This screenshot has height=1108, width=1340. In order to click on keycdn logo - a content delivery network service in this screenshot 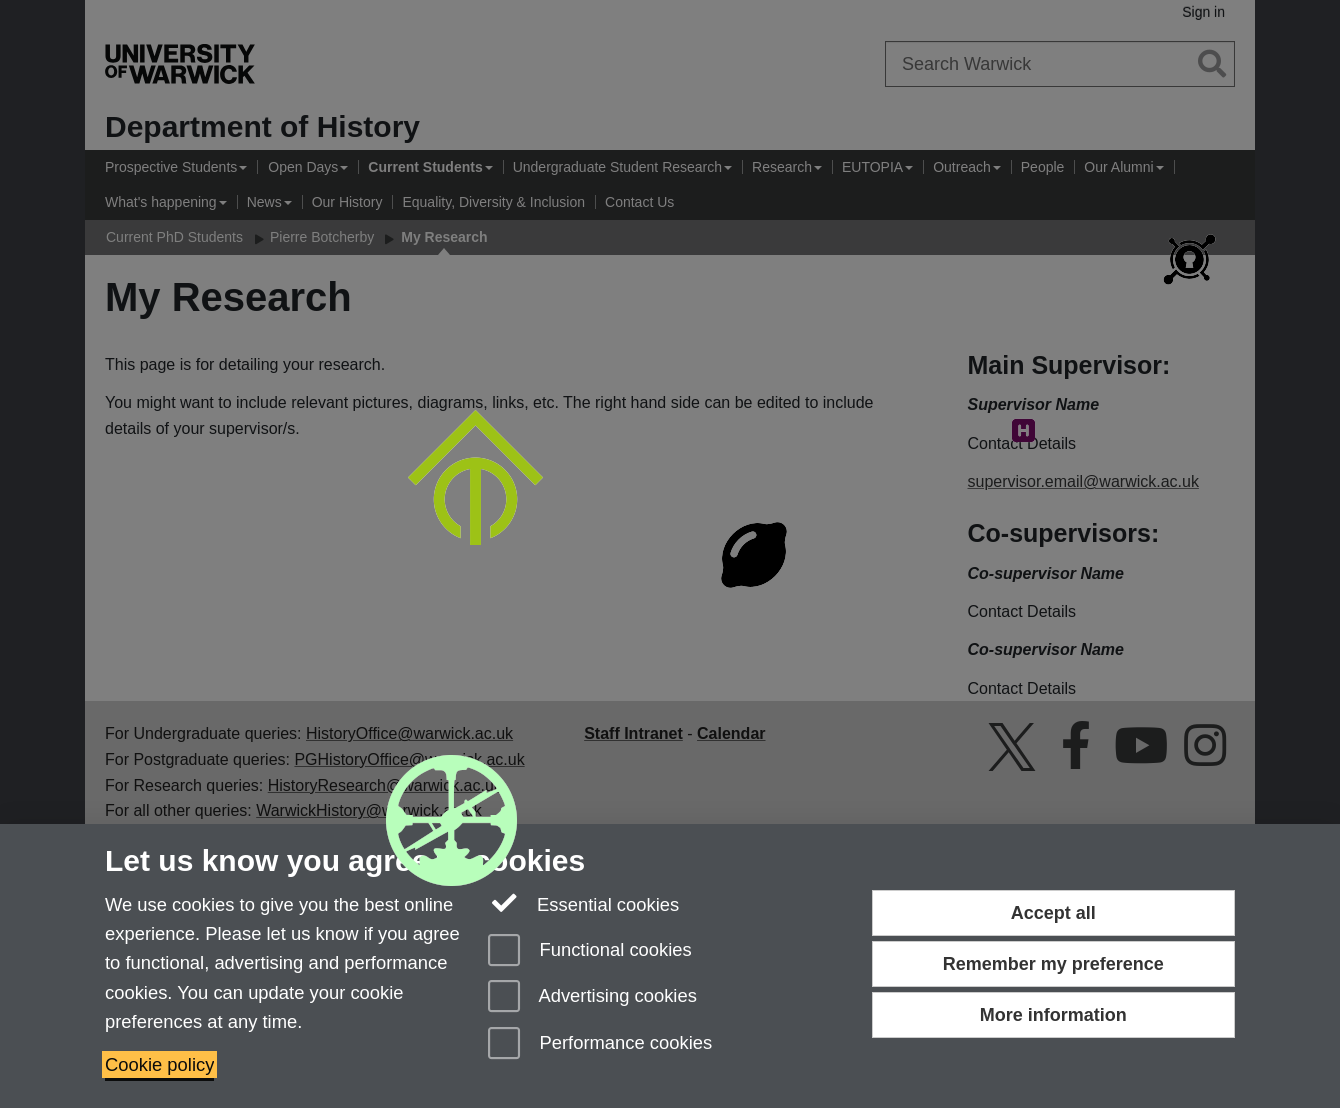, I will do `click(1189, 259)`.